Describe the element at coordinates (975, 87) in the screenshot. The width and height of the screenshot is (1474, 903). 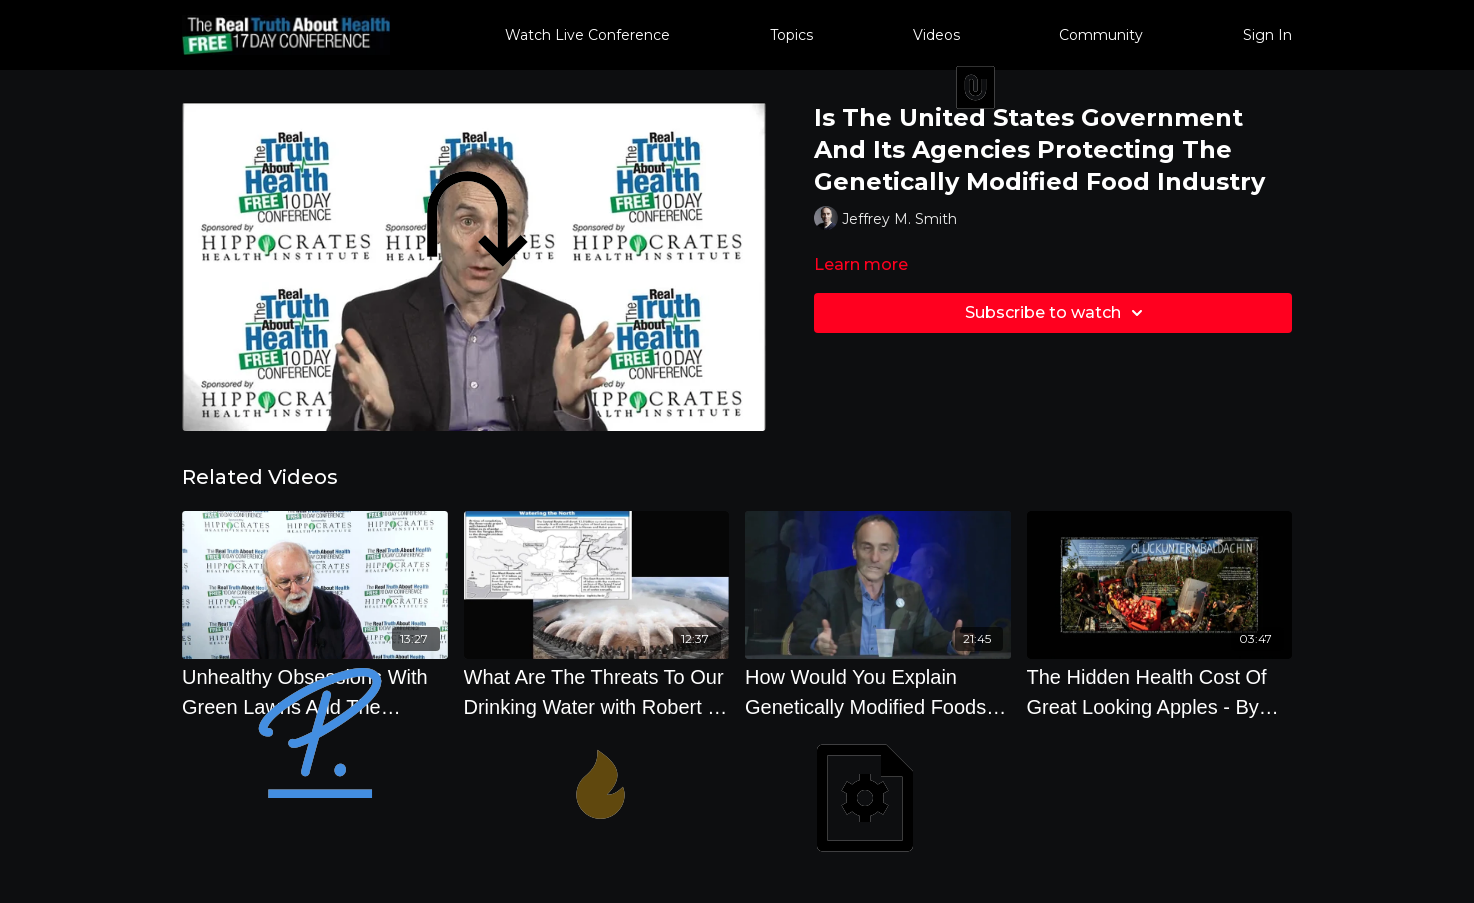
I see `attach a file to your message` at that location.